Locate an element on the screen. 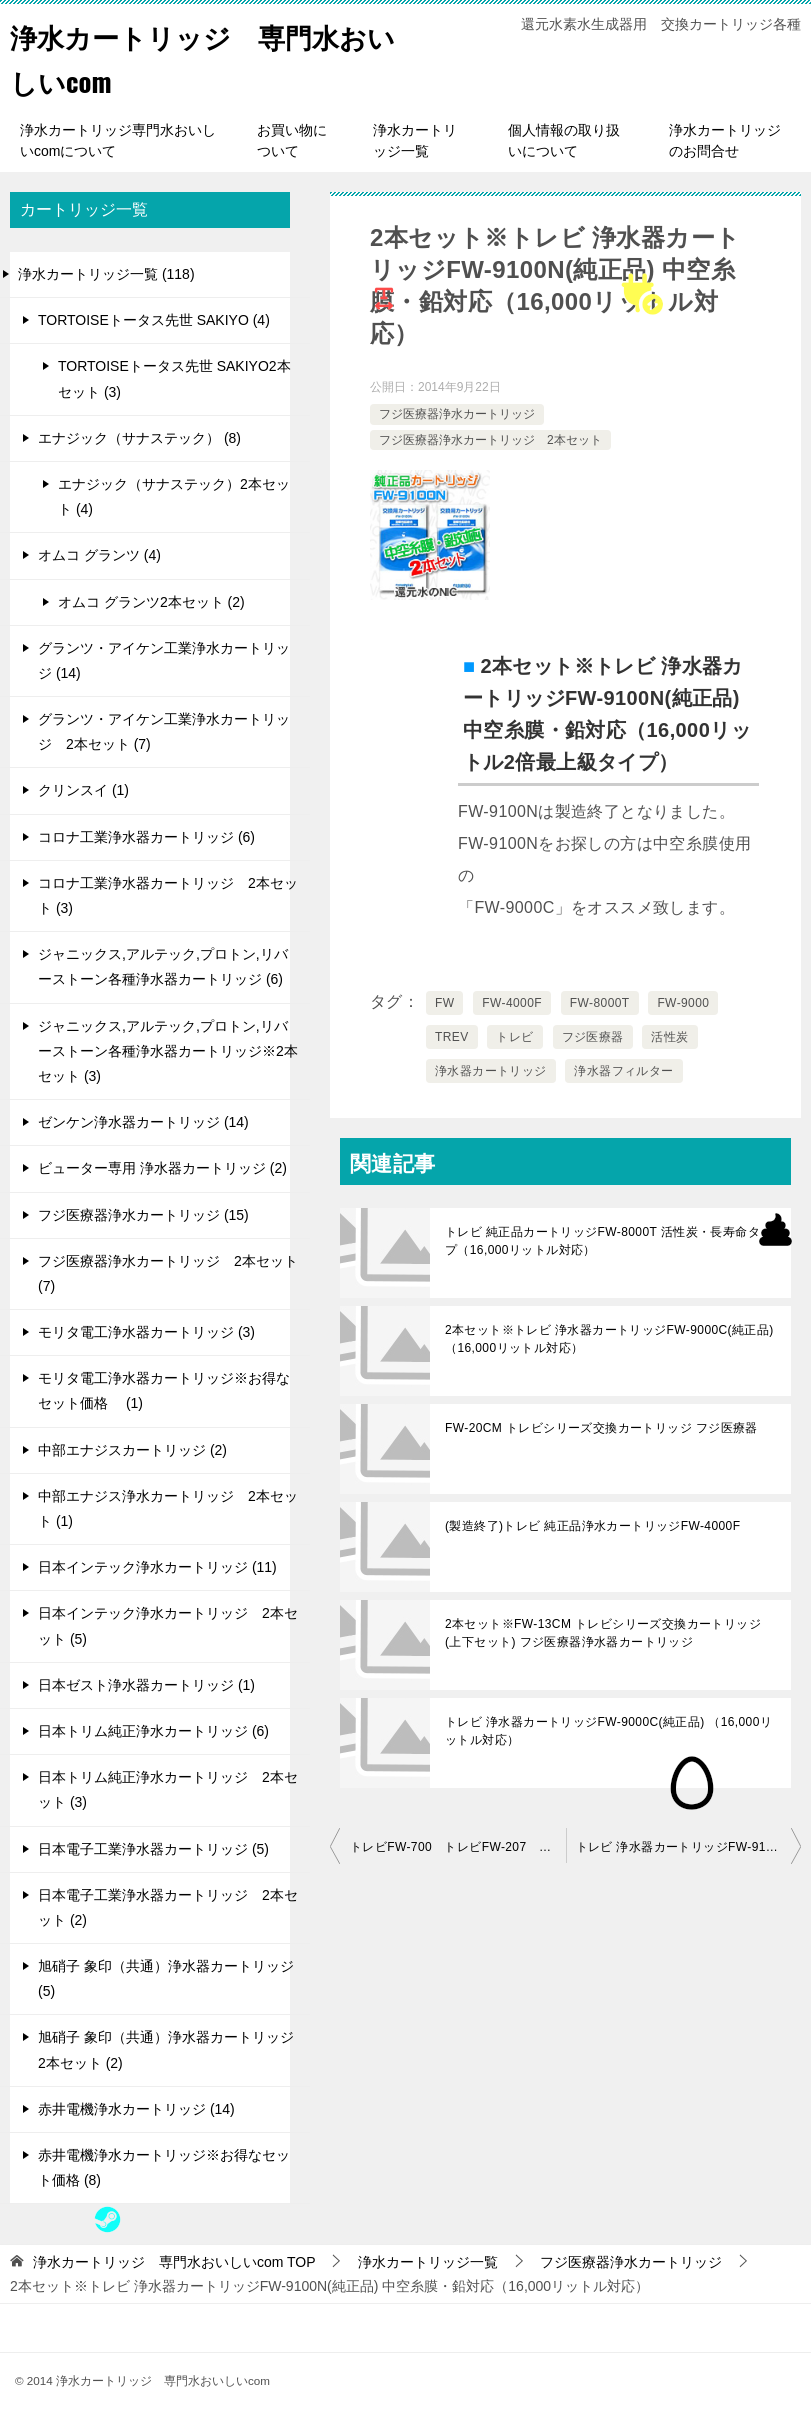  adjust text width or horizontal spacing is located at coordinates (384, 298).